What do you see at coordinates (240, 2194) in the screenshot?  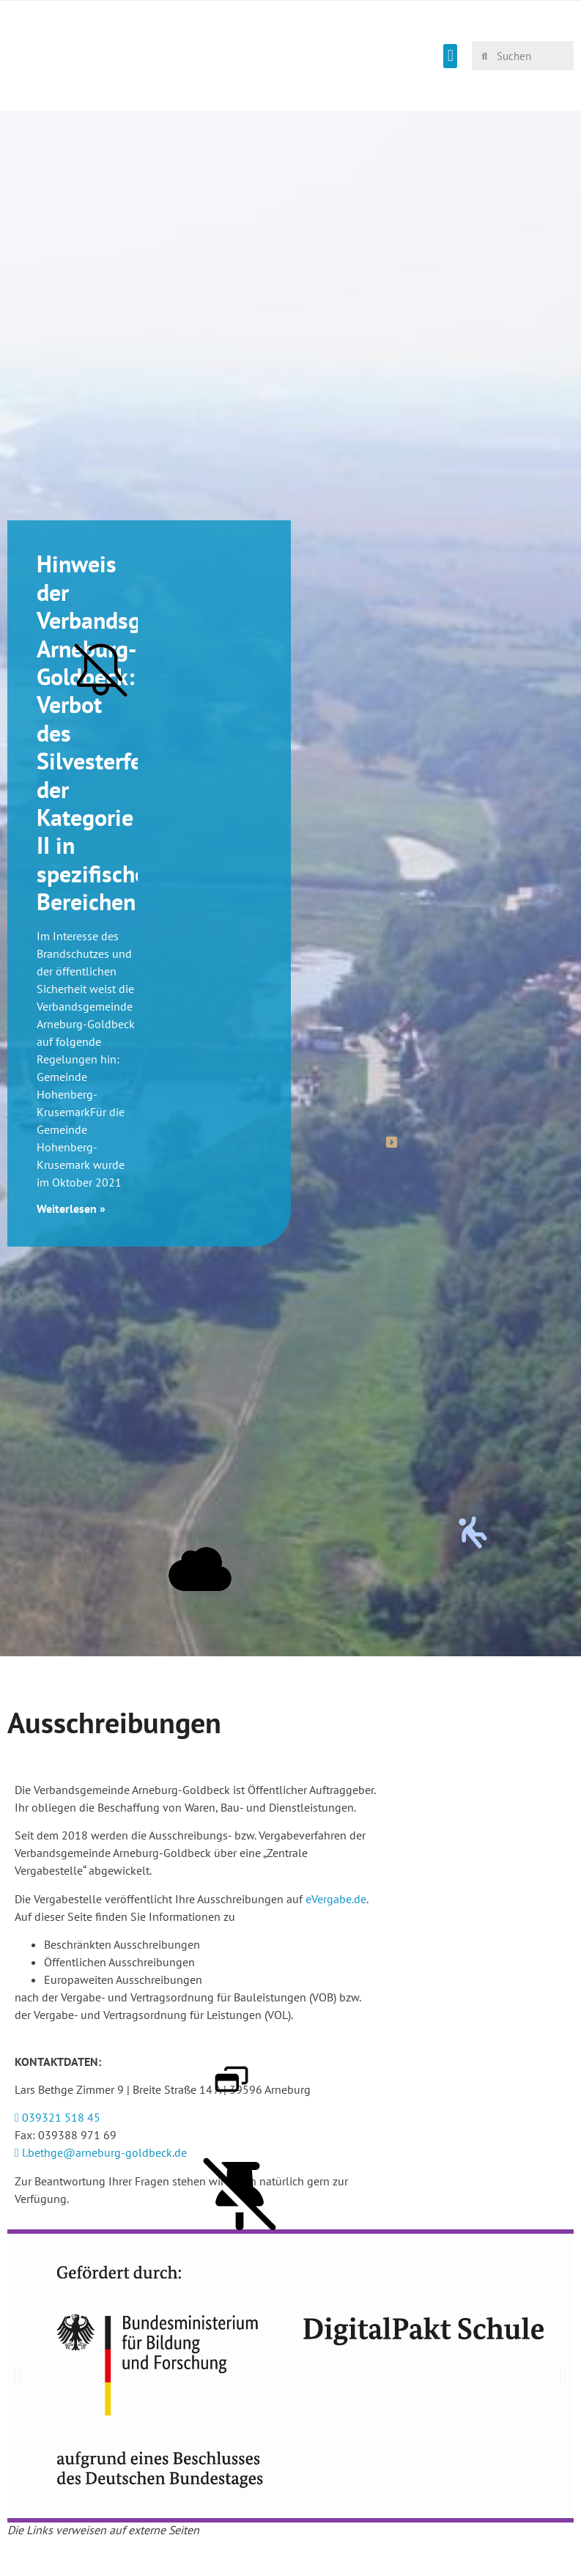 I see `unpin this item` at bounding box center [240, 2194].